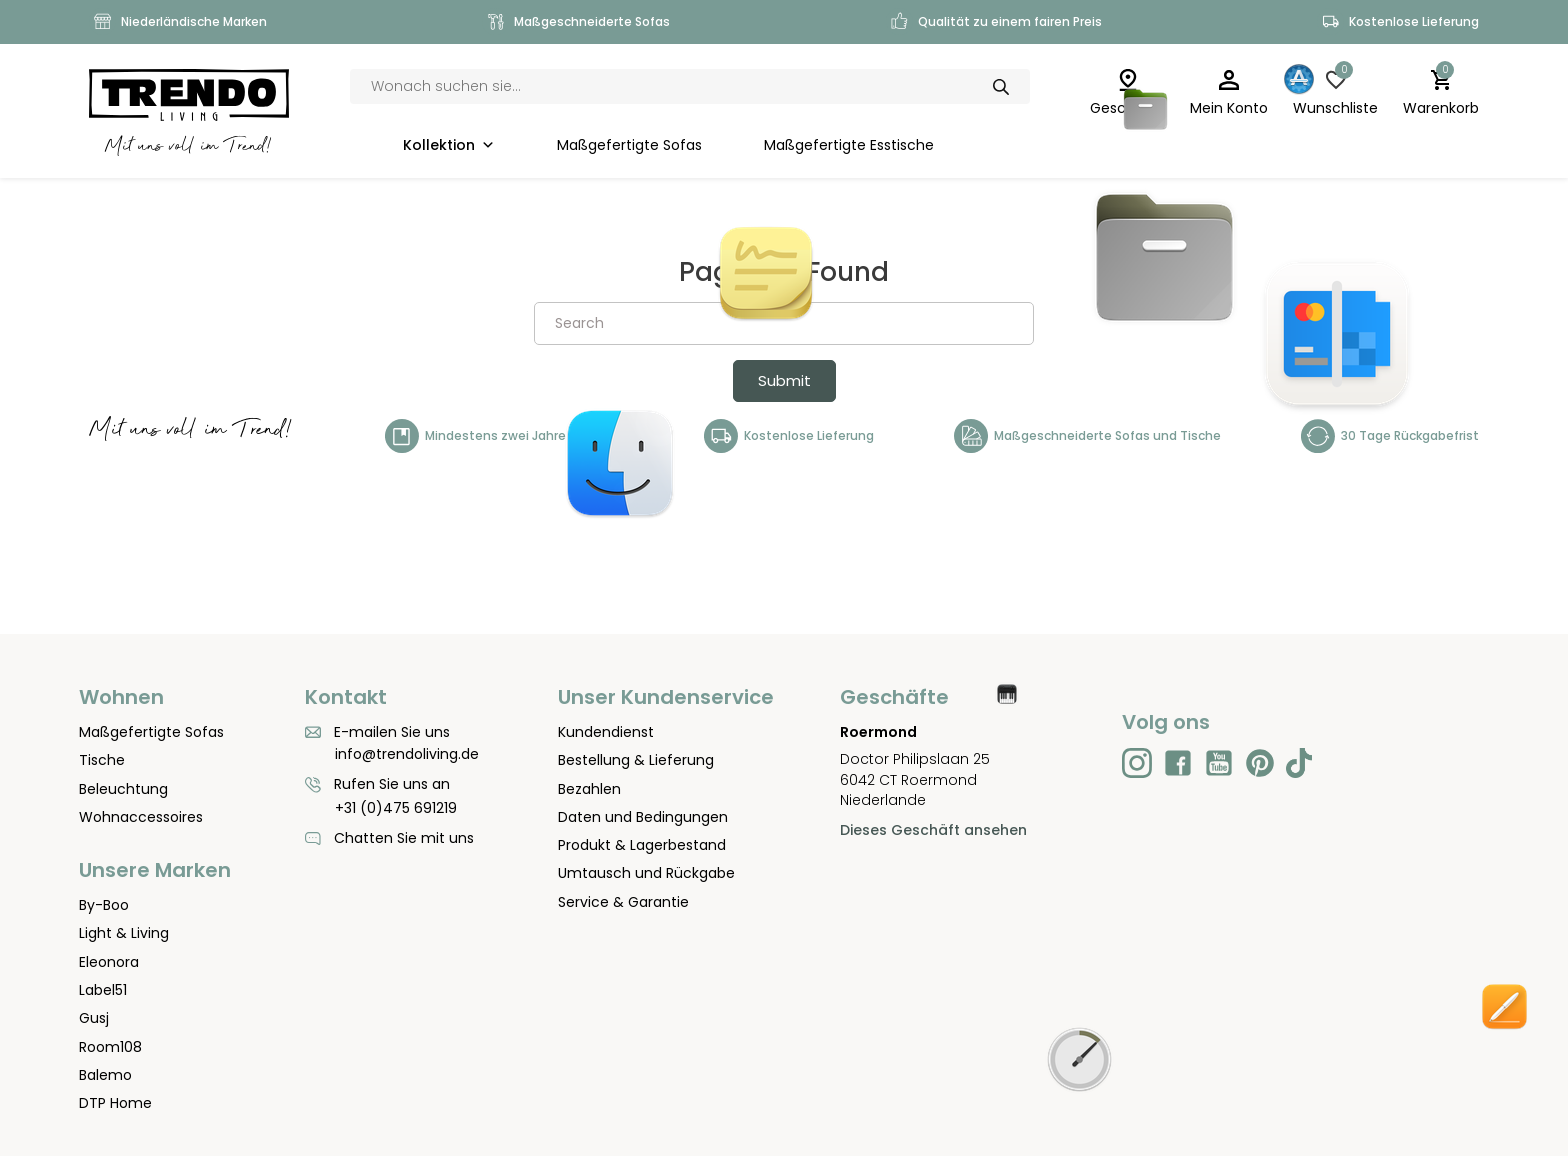 Image resolution: width=1568 pixels, height=1156 pixels. What do you see at coordinates (1079, 1059) in the screenshot?
I see `launch sysprof system profiler` at bounding box center [1079, 1059].